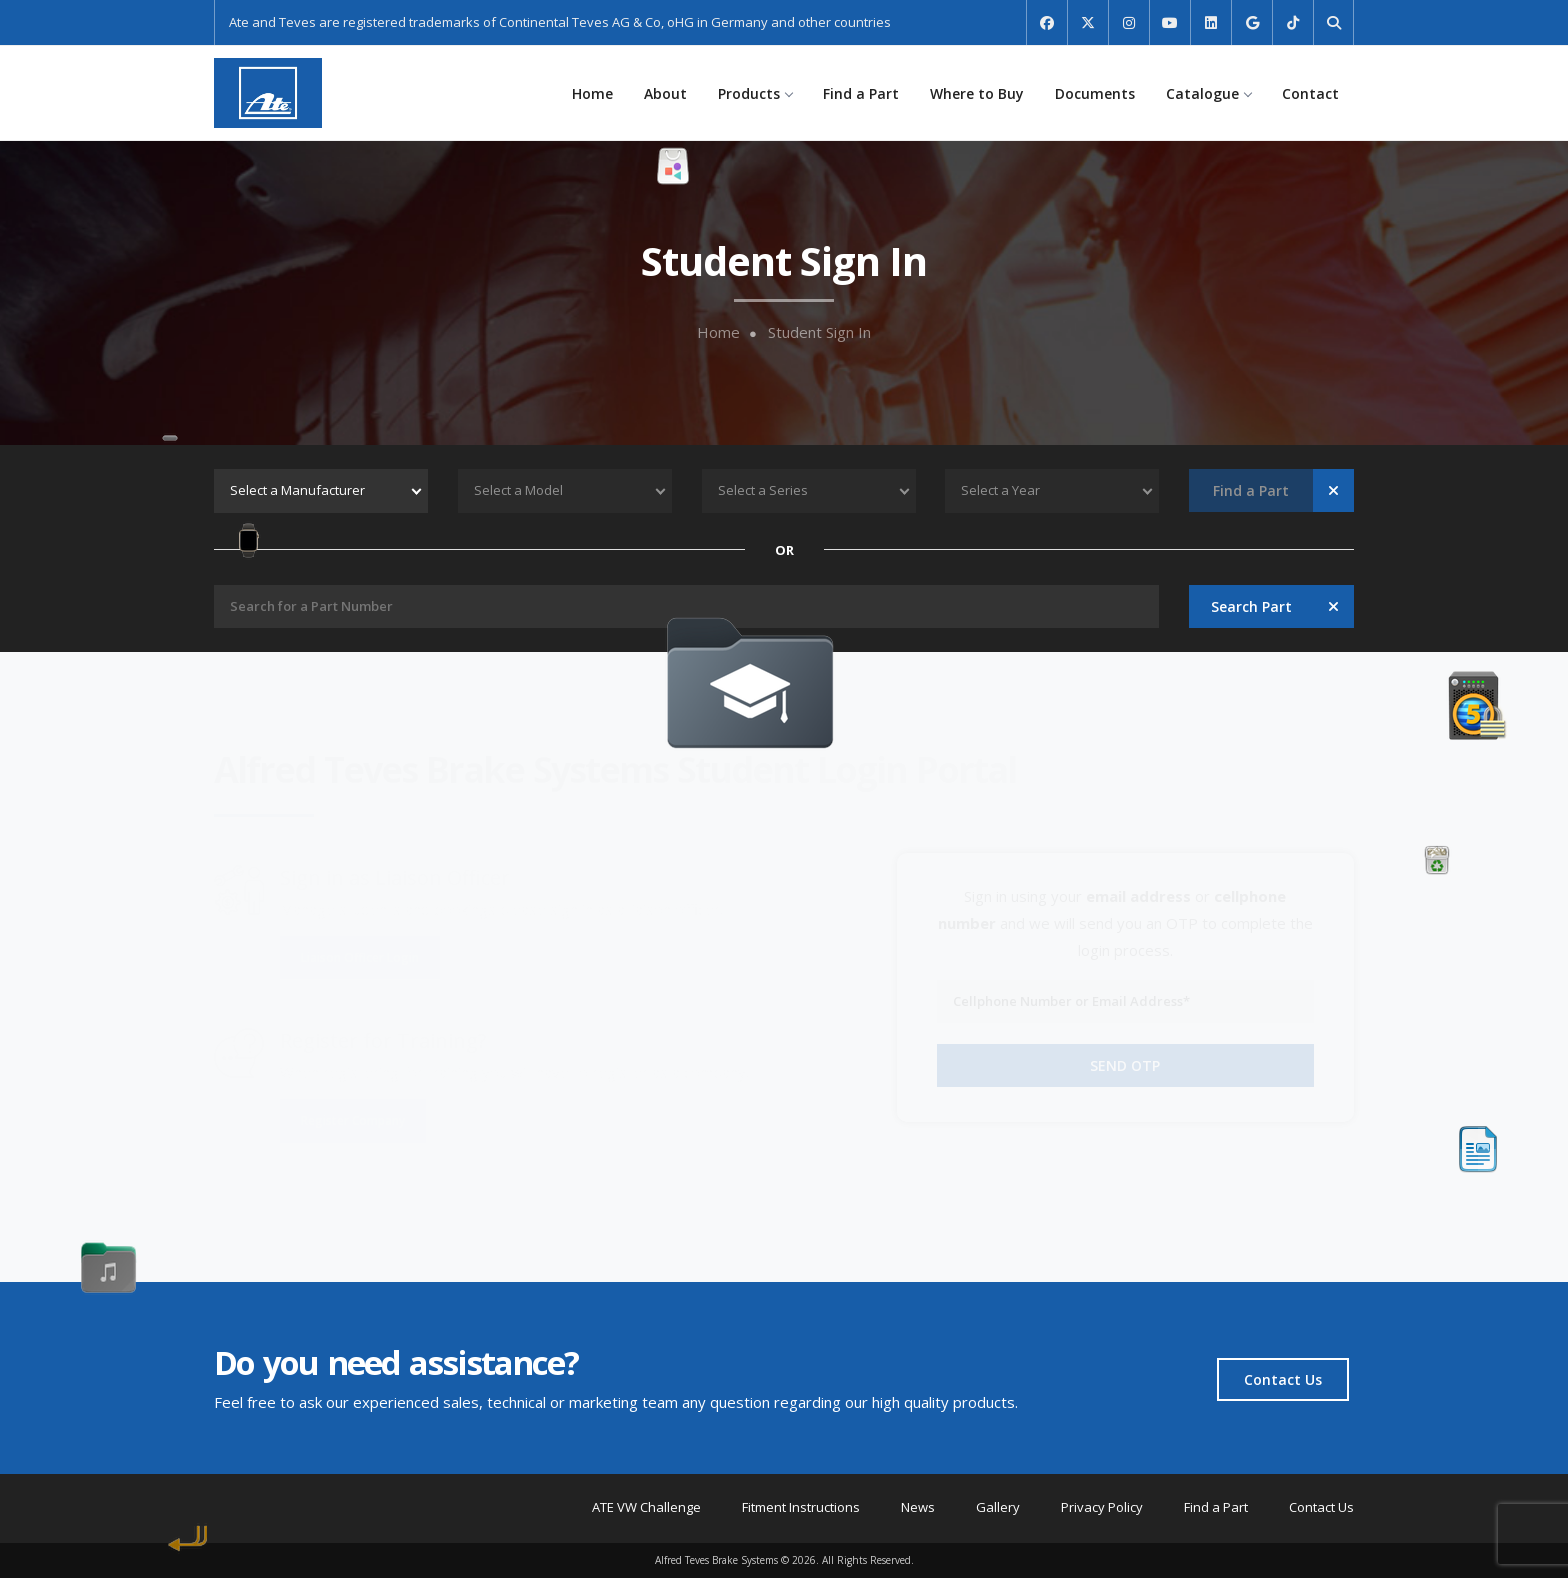 The width and height of the screenshot is (1568, 1578). I want to click on open a text document file, so click(1478, 1149).